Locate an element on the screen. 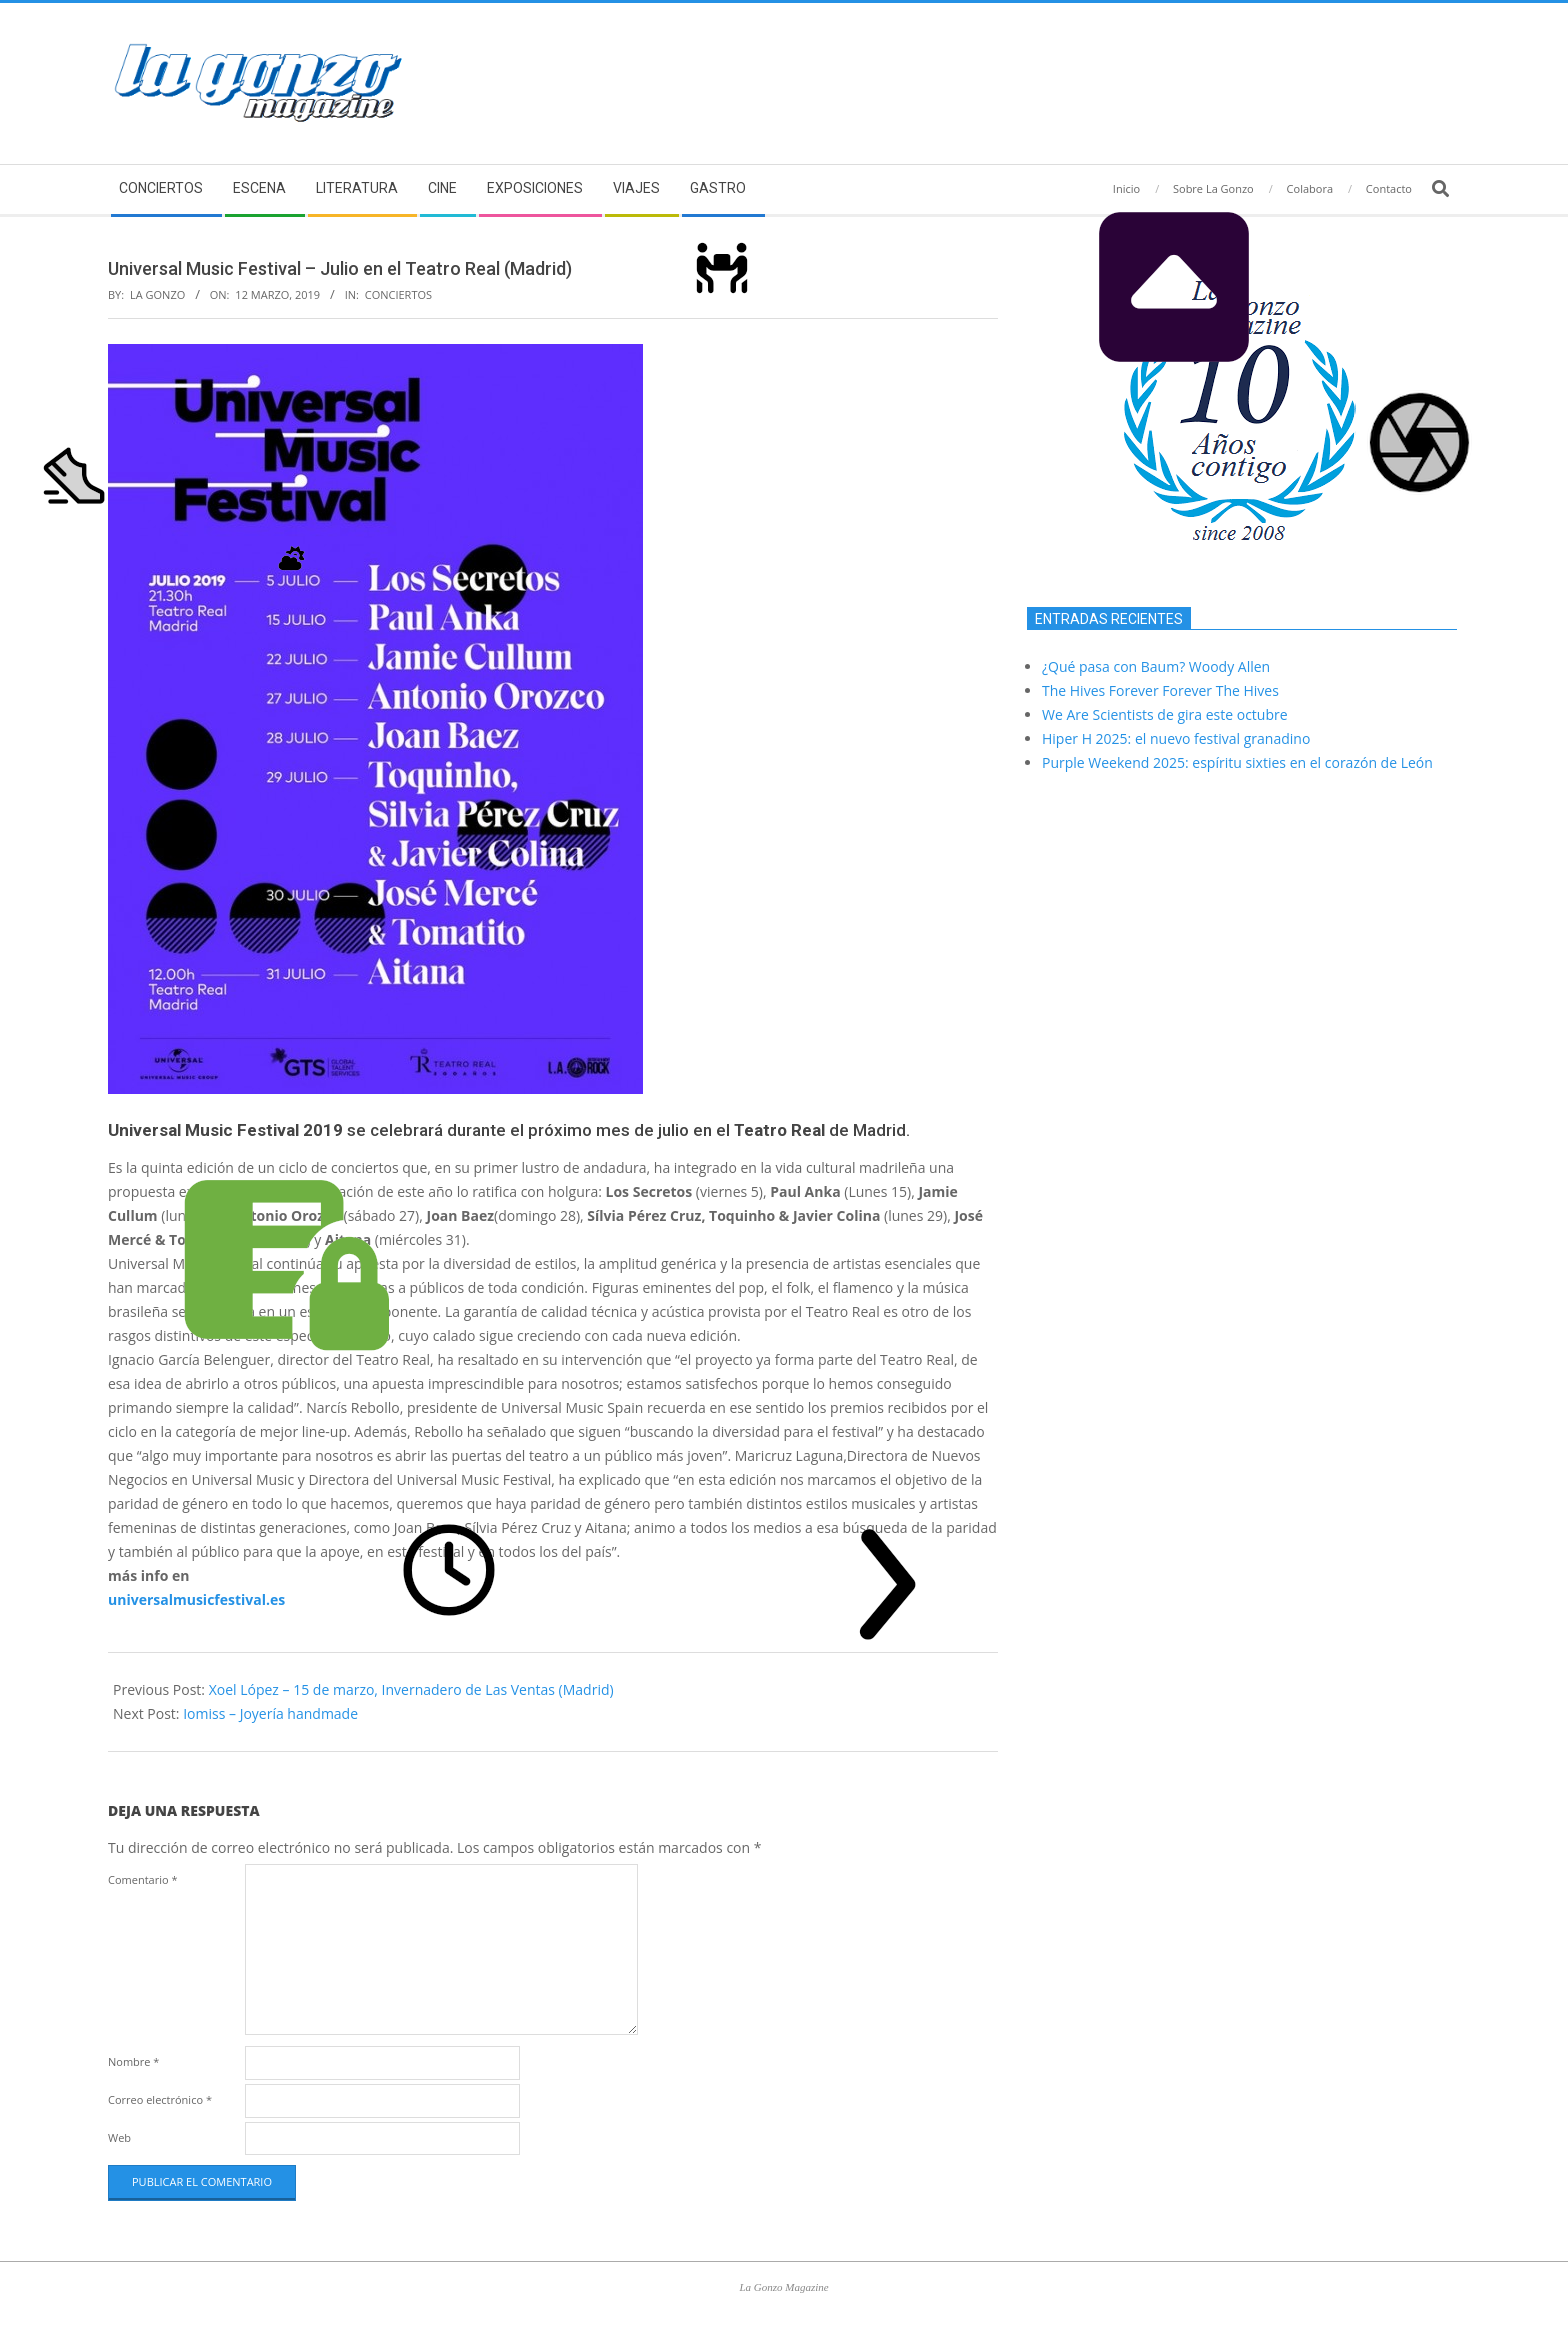 This screenshot has width=1568, height=2325. open camera to take a photo is located at coordinates (1419, 442).